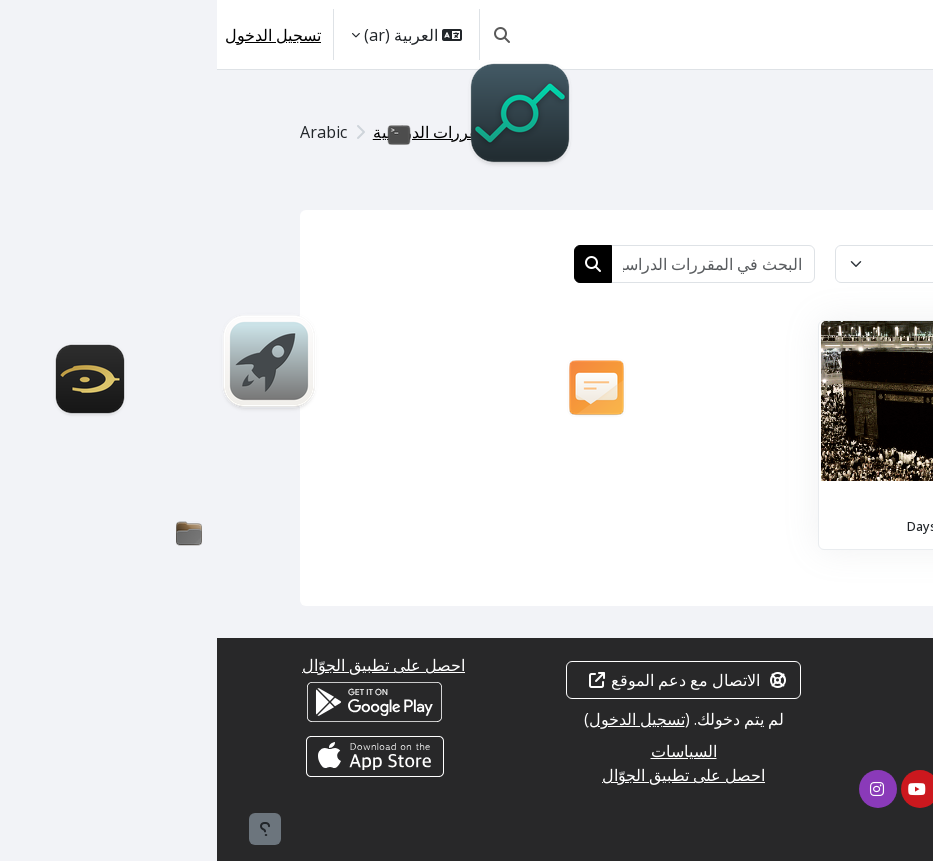 This screenshot has width=933, height=861. Describe the element at coordinates (189, 533) in the screenshot. I see `indicates an open or expanded folder` at that location.